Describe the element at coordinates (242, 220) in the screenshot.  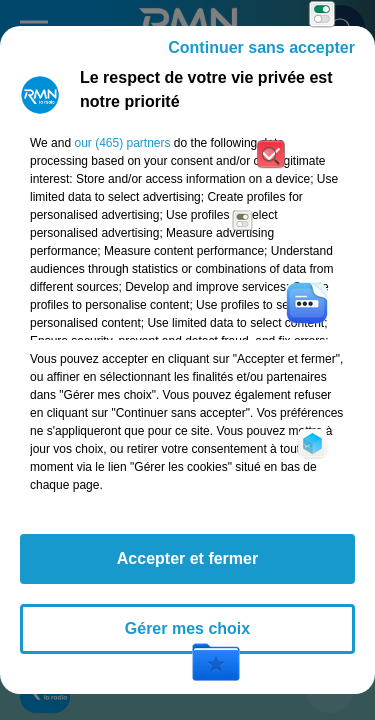
I see `open system tweaks or settings customization` at that location.